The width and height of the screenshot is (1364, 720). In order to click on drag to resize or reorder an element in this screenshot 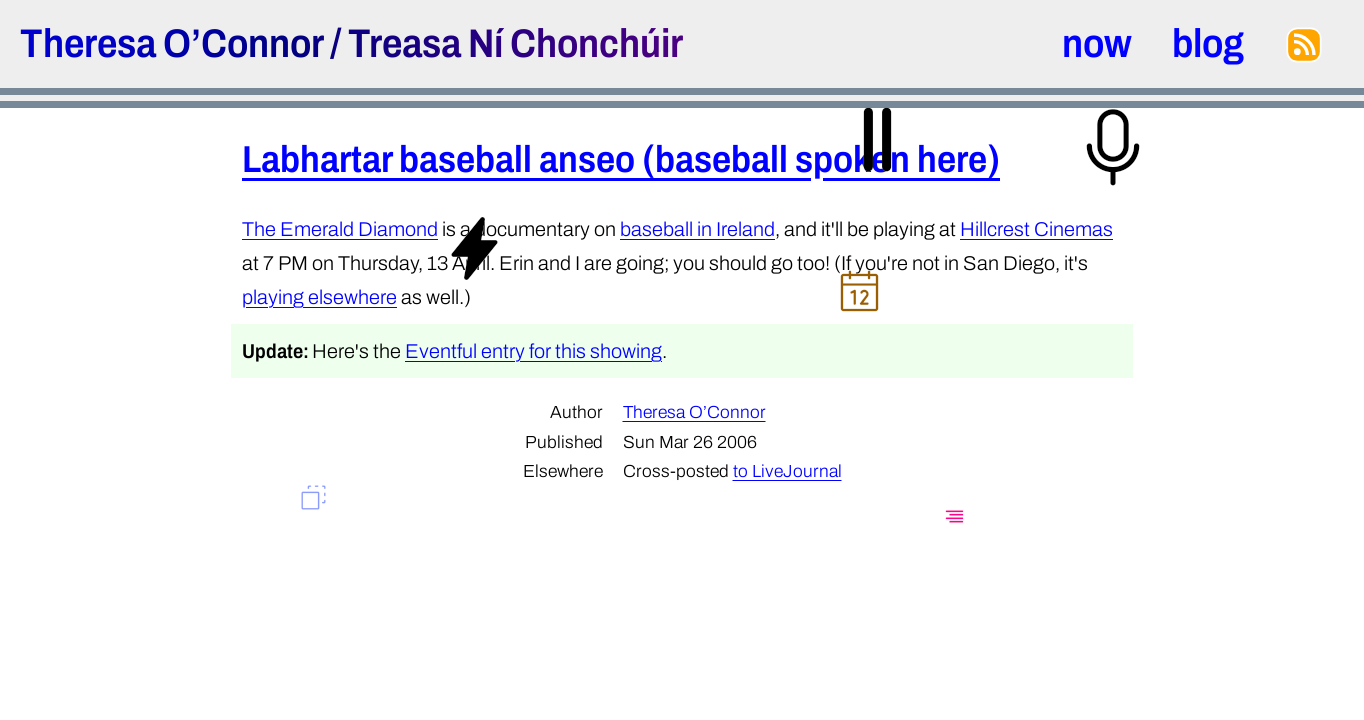, I will do `click(877, 139)`.